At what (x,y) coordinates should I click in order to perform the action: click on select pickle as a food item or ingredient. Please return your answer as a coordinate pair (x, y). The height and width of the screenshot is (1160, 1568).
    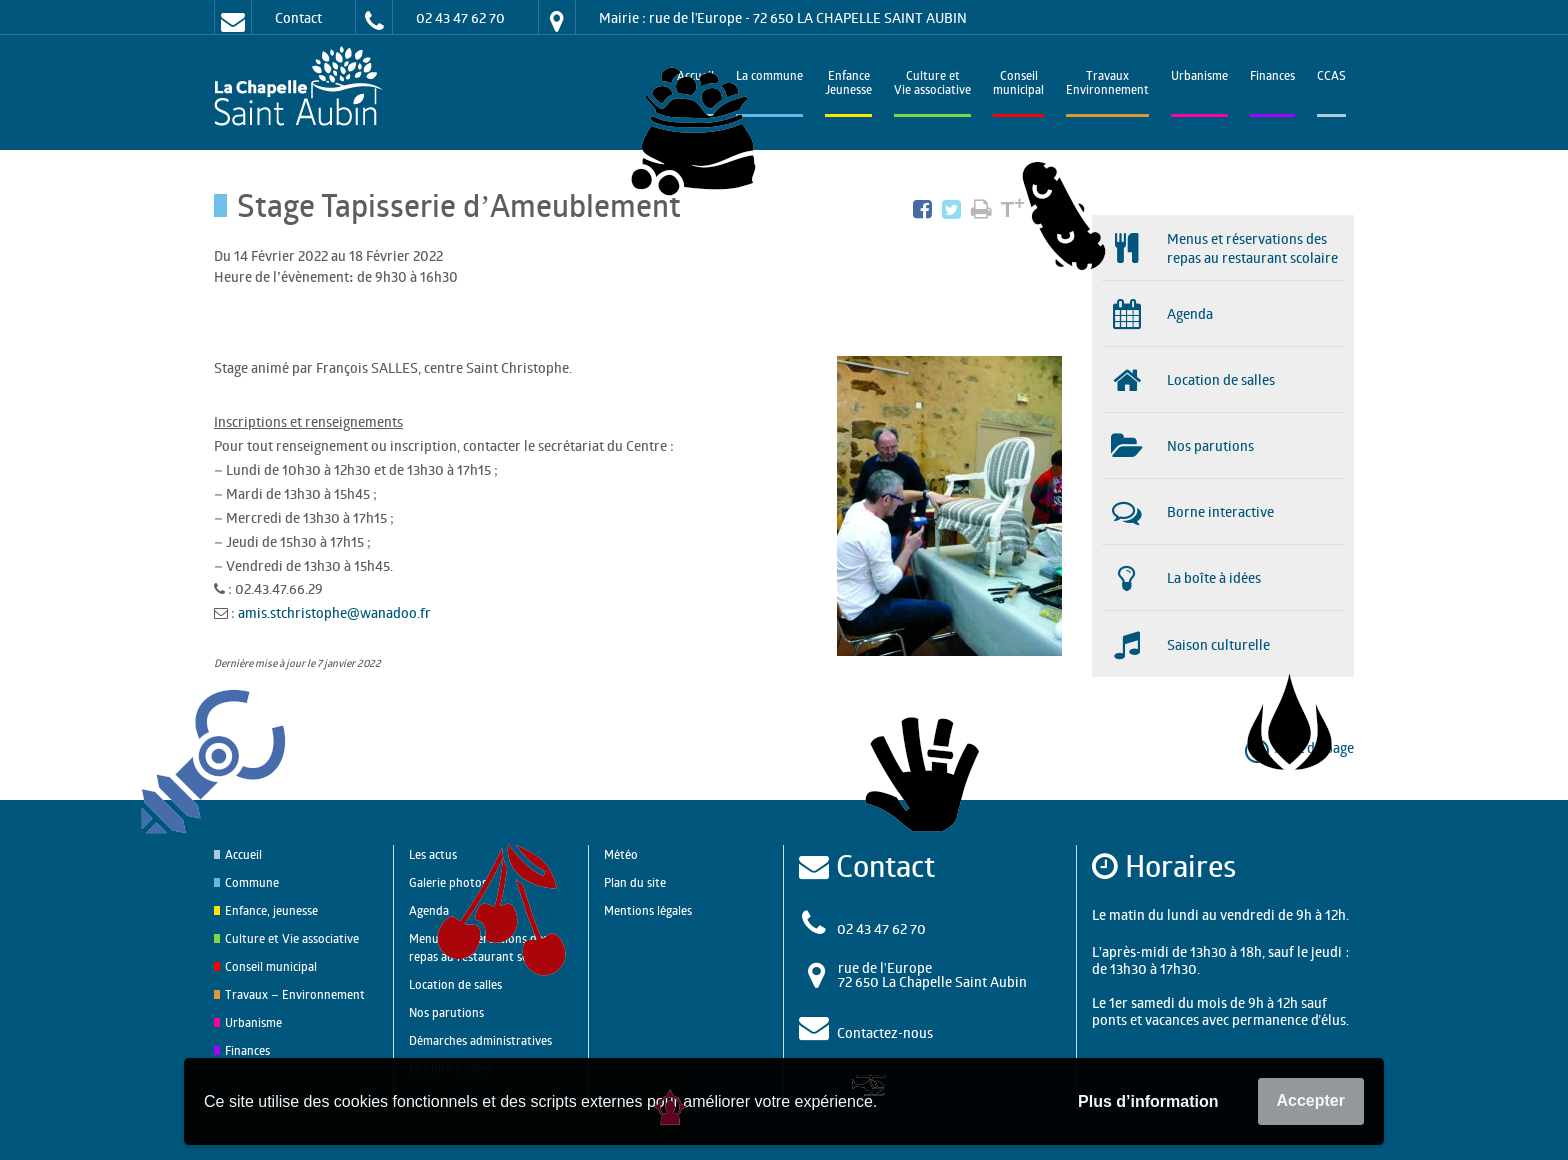
    Looking at the image, I should click on (1064, 216).